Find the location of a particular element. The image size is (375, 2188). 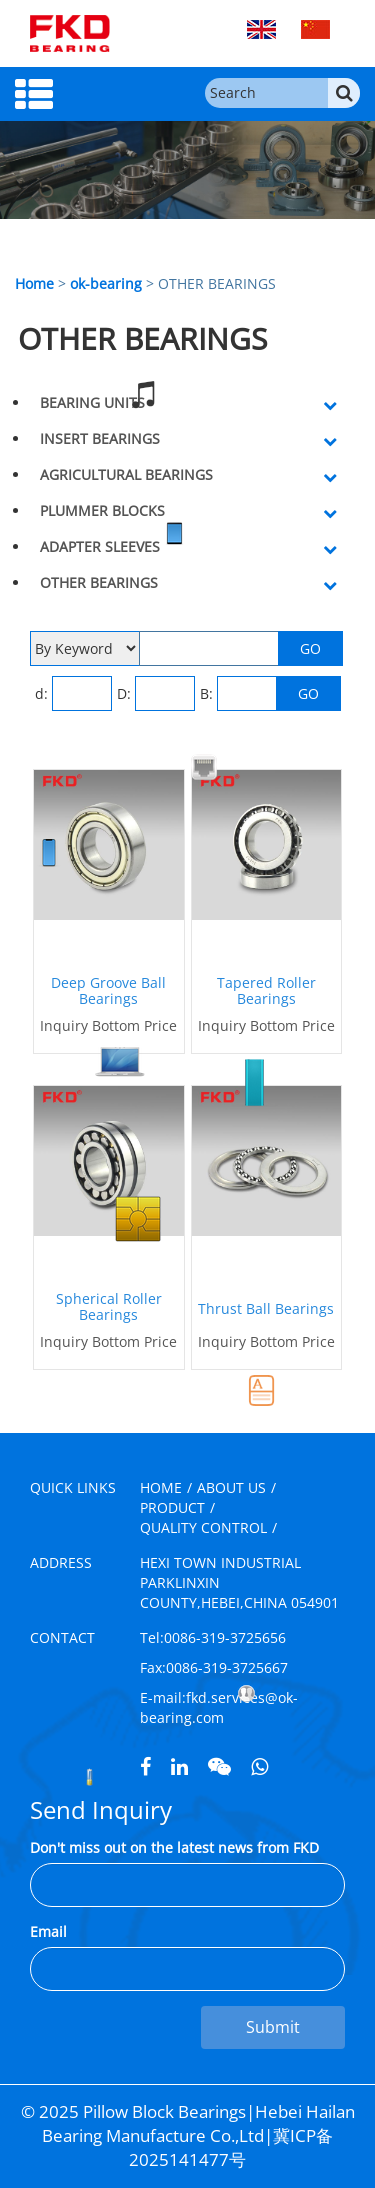

open the music app is located at coordinates (143, 395).